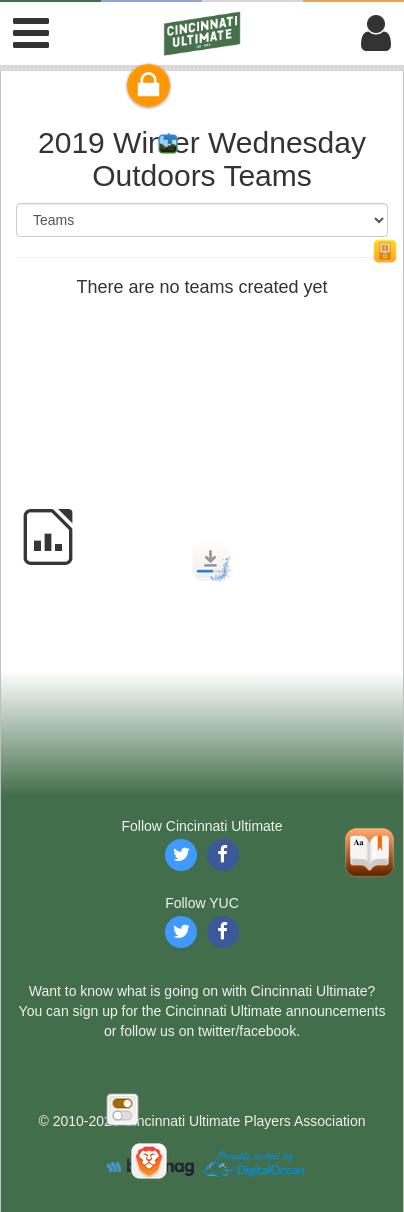 This screenshot has width=404, height=1212. Describe the element at coordinates (48, 537) in the screenshot. I see `open LibreOffice Calc spreadsheet application` at that location.